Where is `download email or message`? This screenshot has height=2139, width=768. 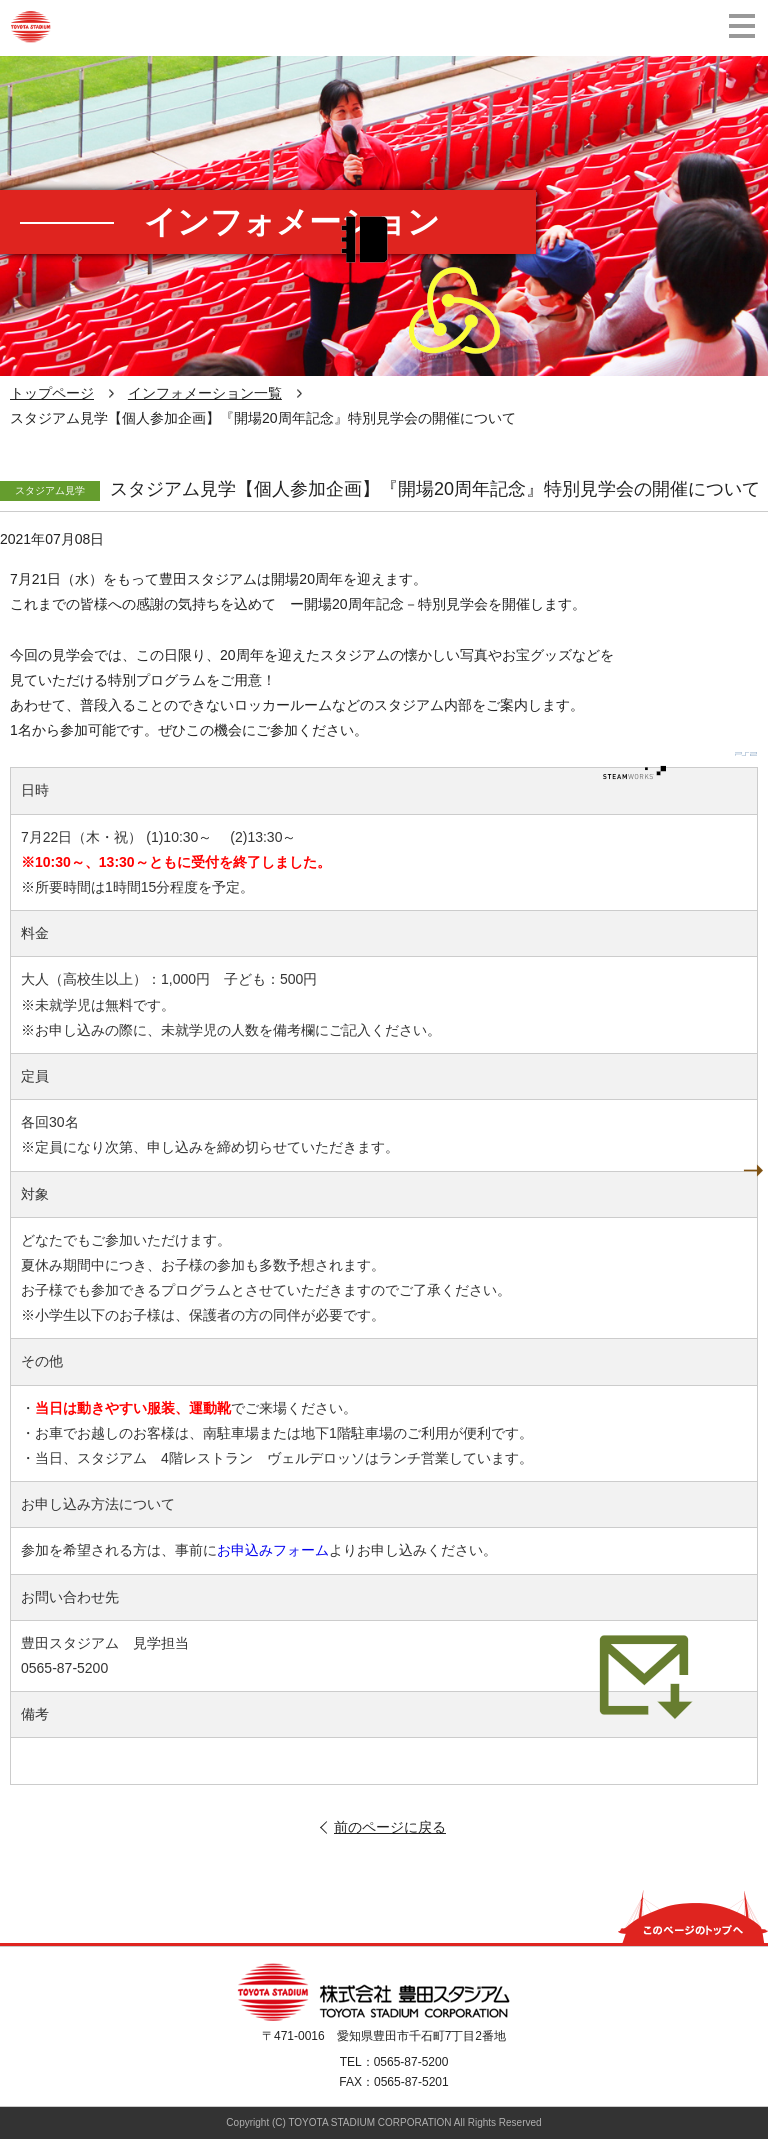
download email or message is located at coordinates (644, 1675).